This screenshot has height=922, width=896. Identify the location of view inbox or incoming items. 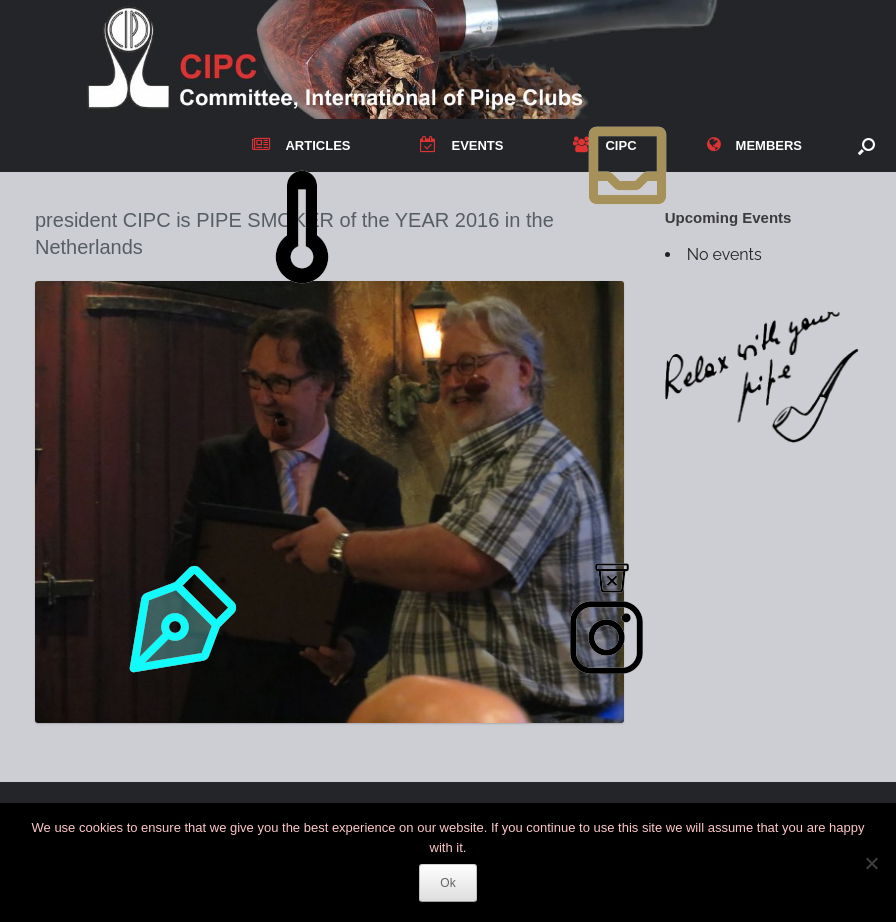
(627, 165).